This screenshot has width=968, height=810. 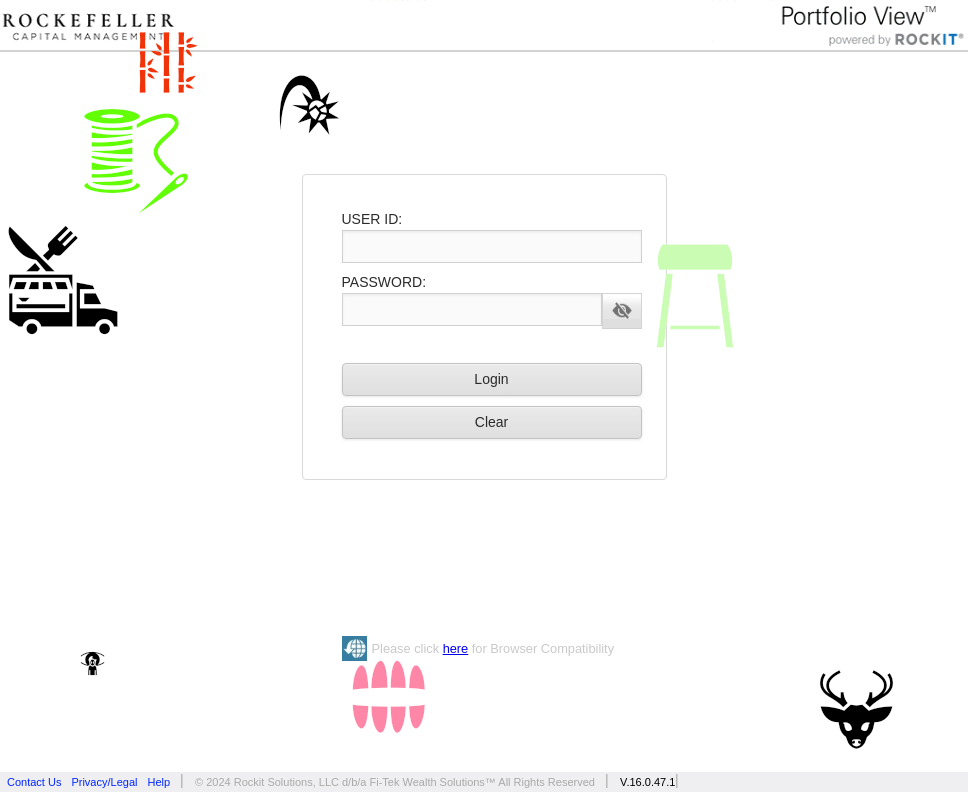 I want to click on indicates a paranoia or anxiety state in gameplay, so click(x=92, y=663).